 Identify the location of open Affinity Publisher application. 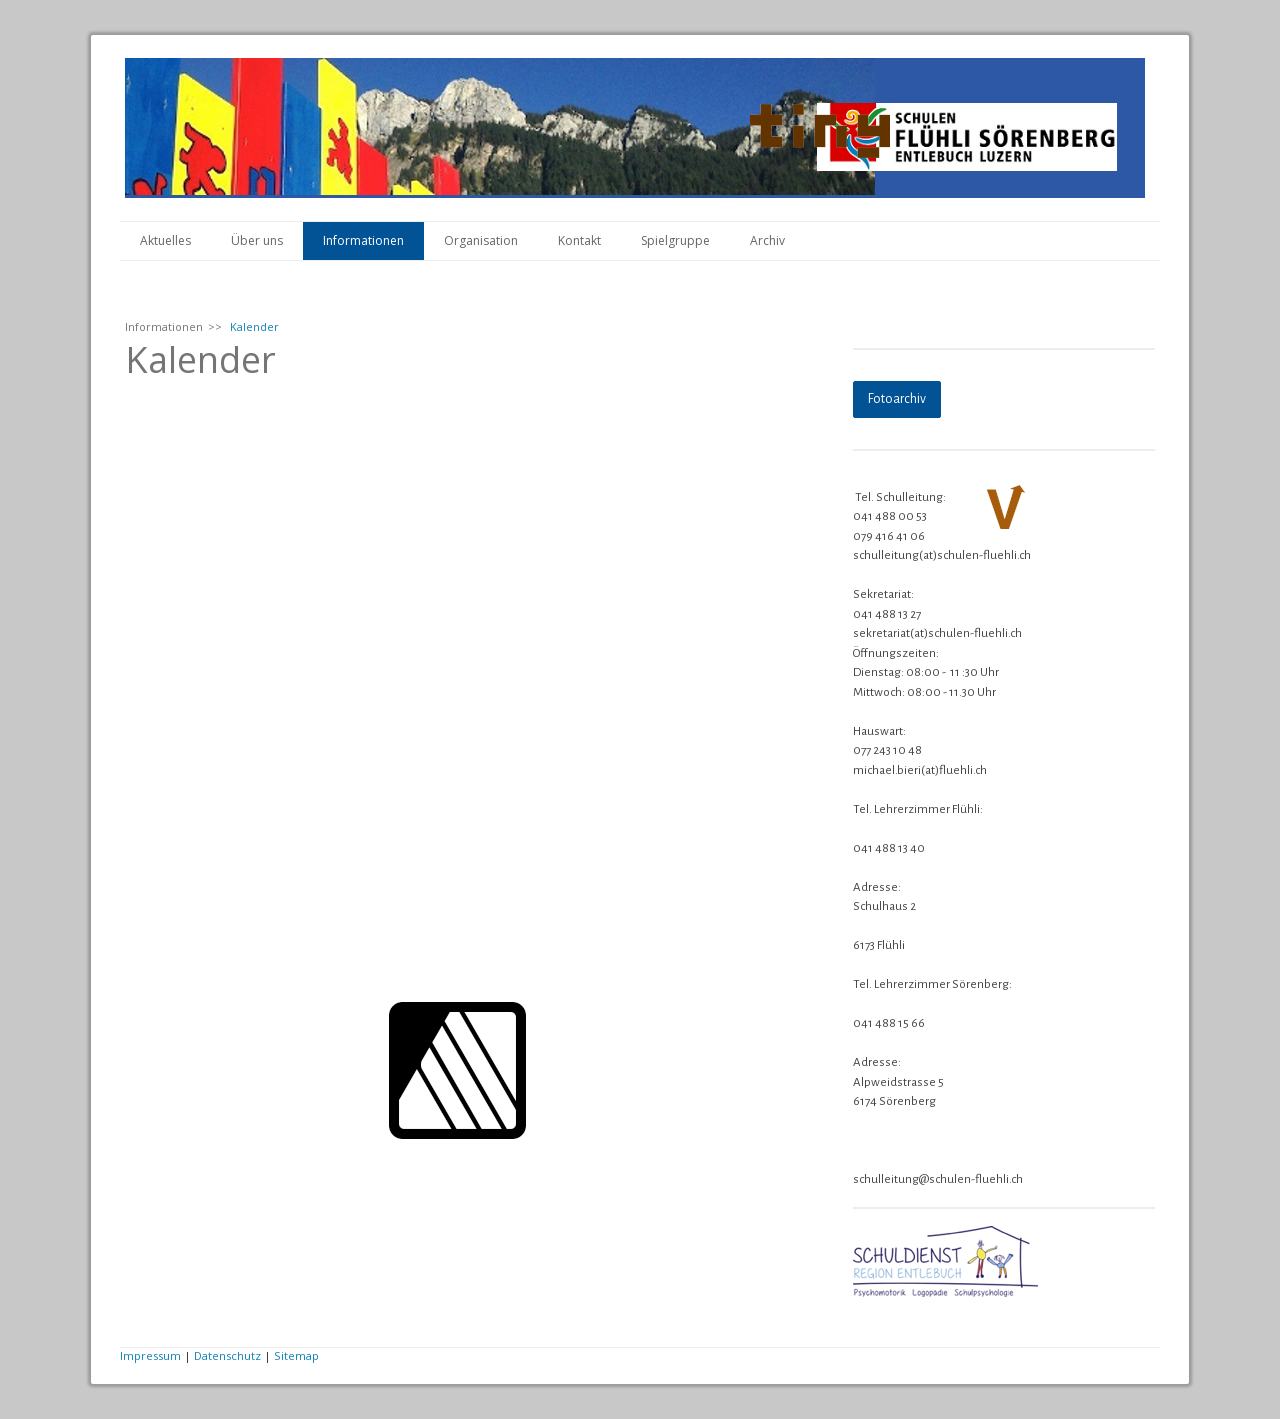
(457, 1070).